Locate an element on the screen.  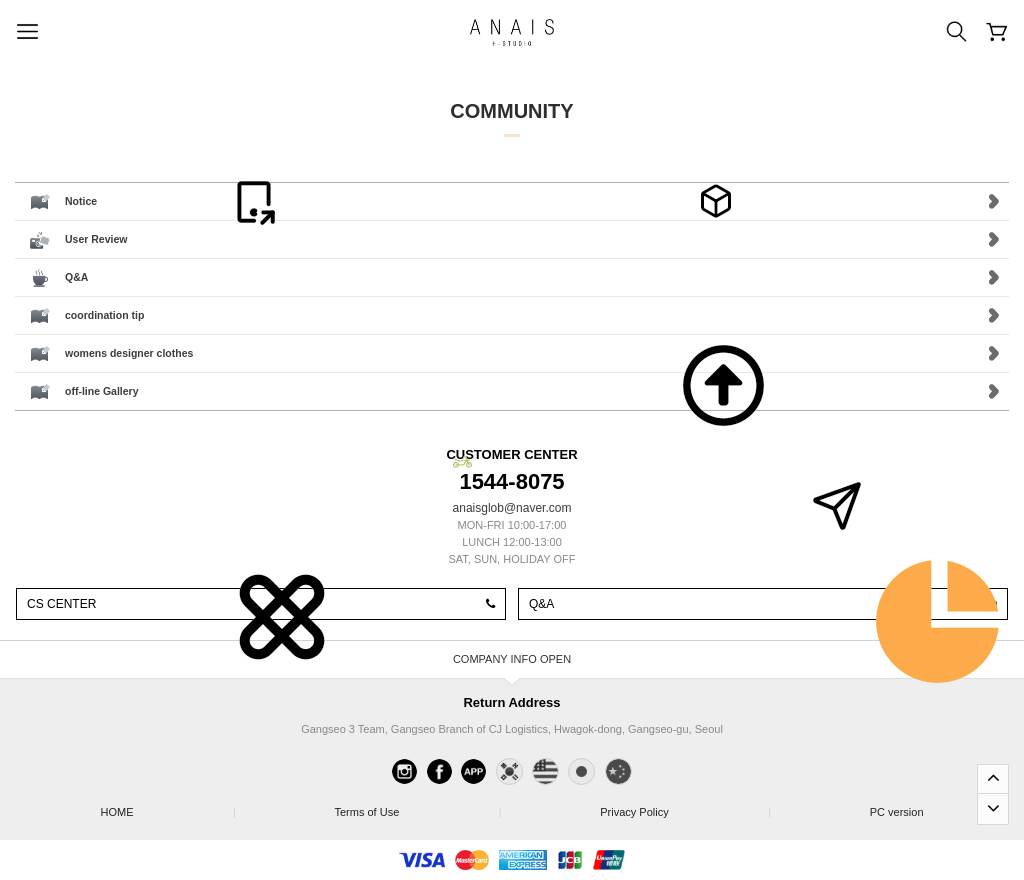
view 3D model or object is located at coordinates (716, 201).